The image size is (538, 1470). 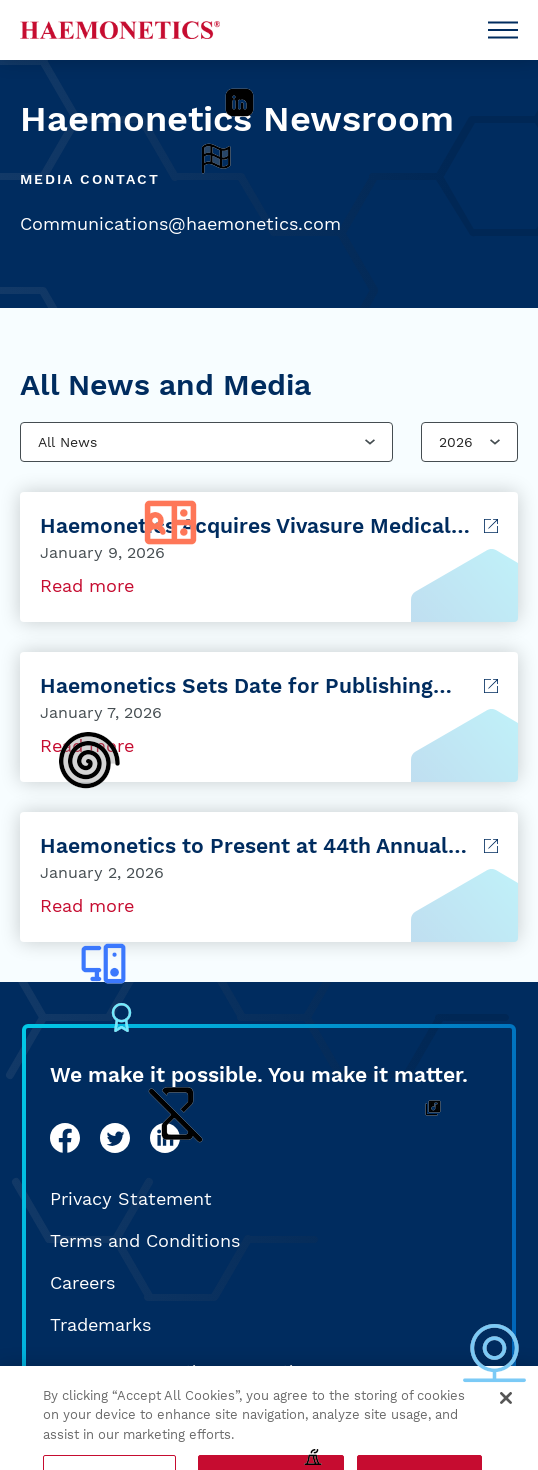 I want to click on connect with LinkedIn, so click(x=239, y=102).